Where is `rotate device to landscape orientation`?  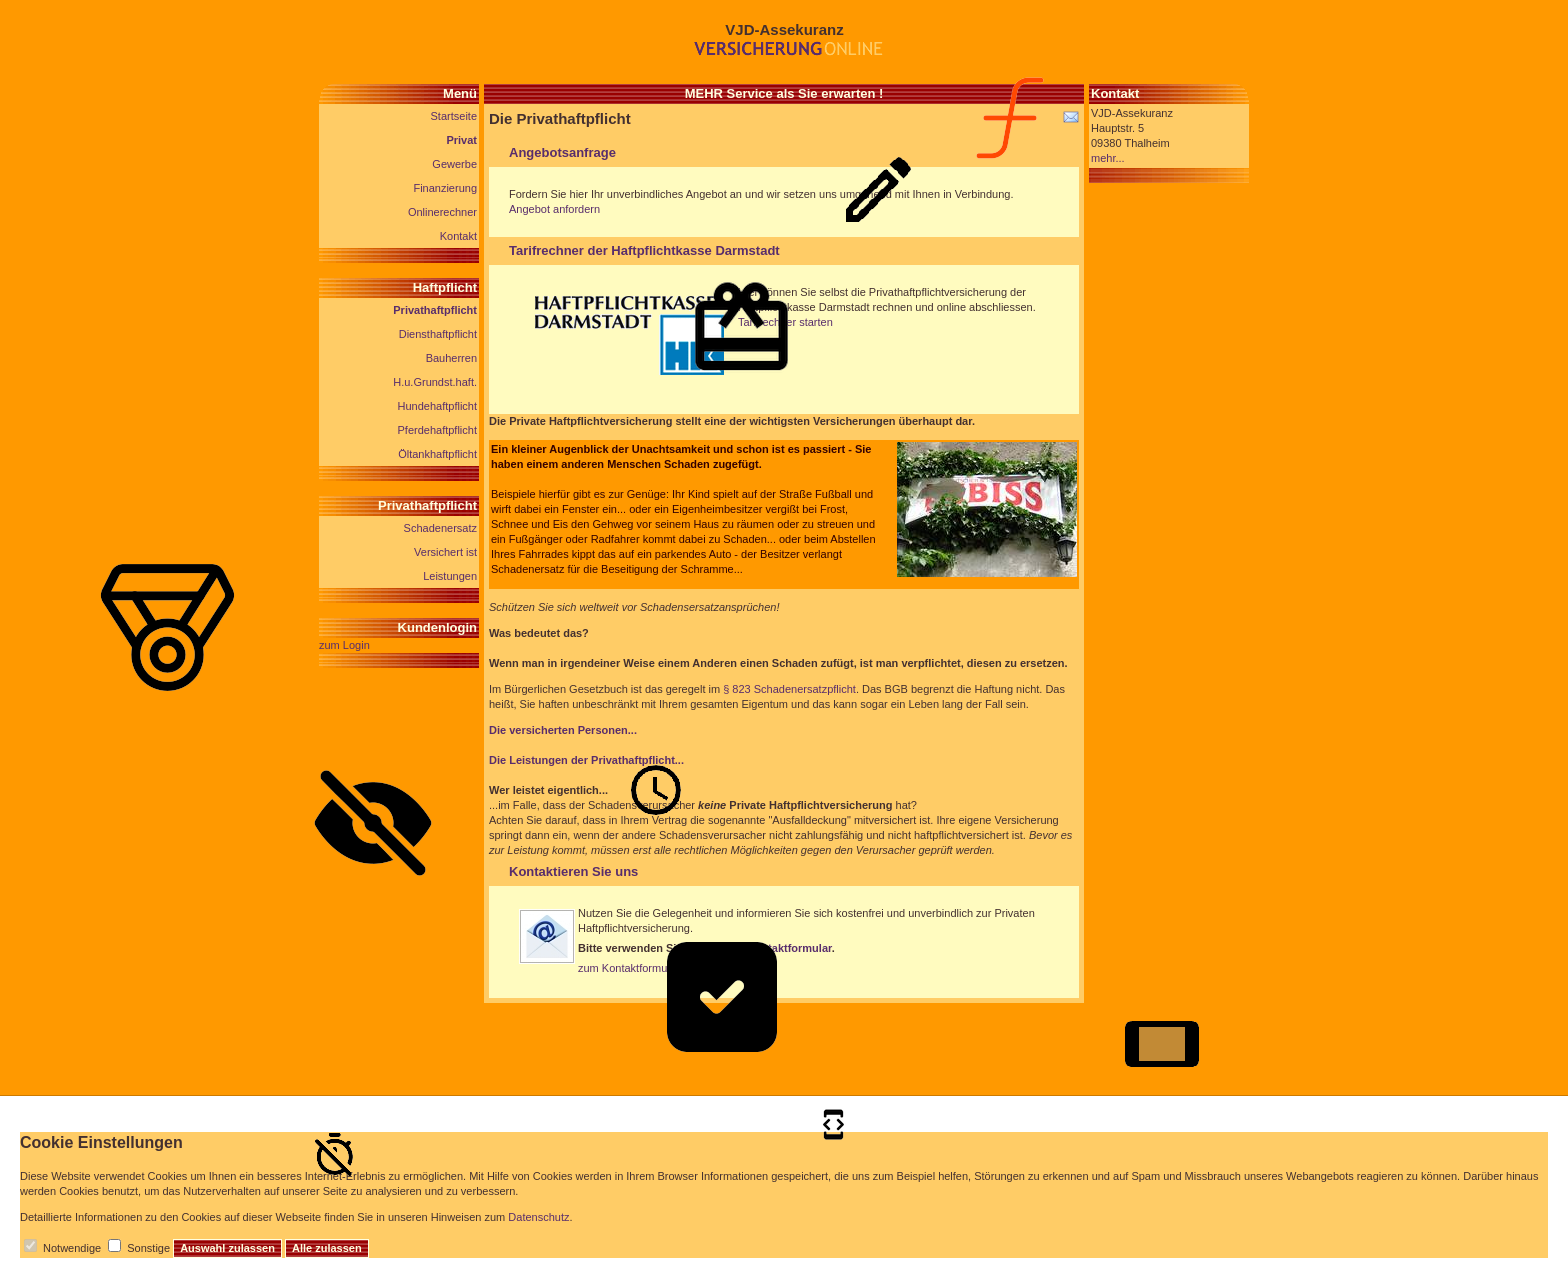
rotate device to landscape orientation is located at coordinates (1162, 1044).